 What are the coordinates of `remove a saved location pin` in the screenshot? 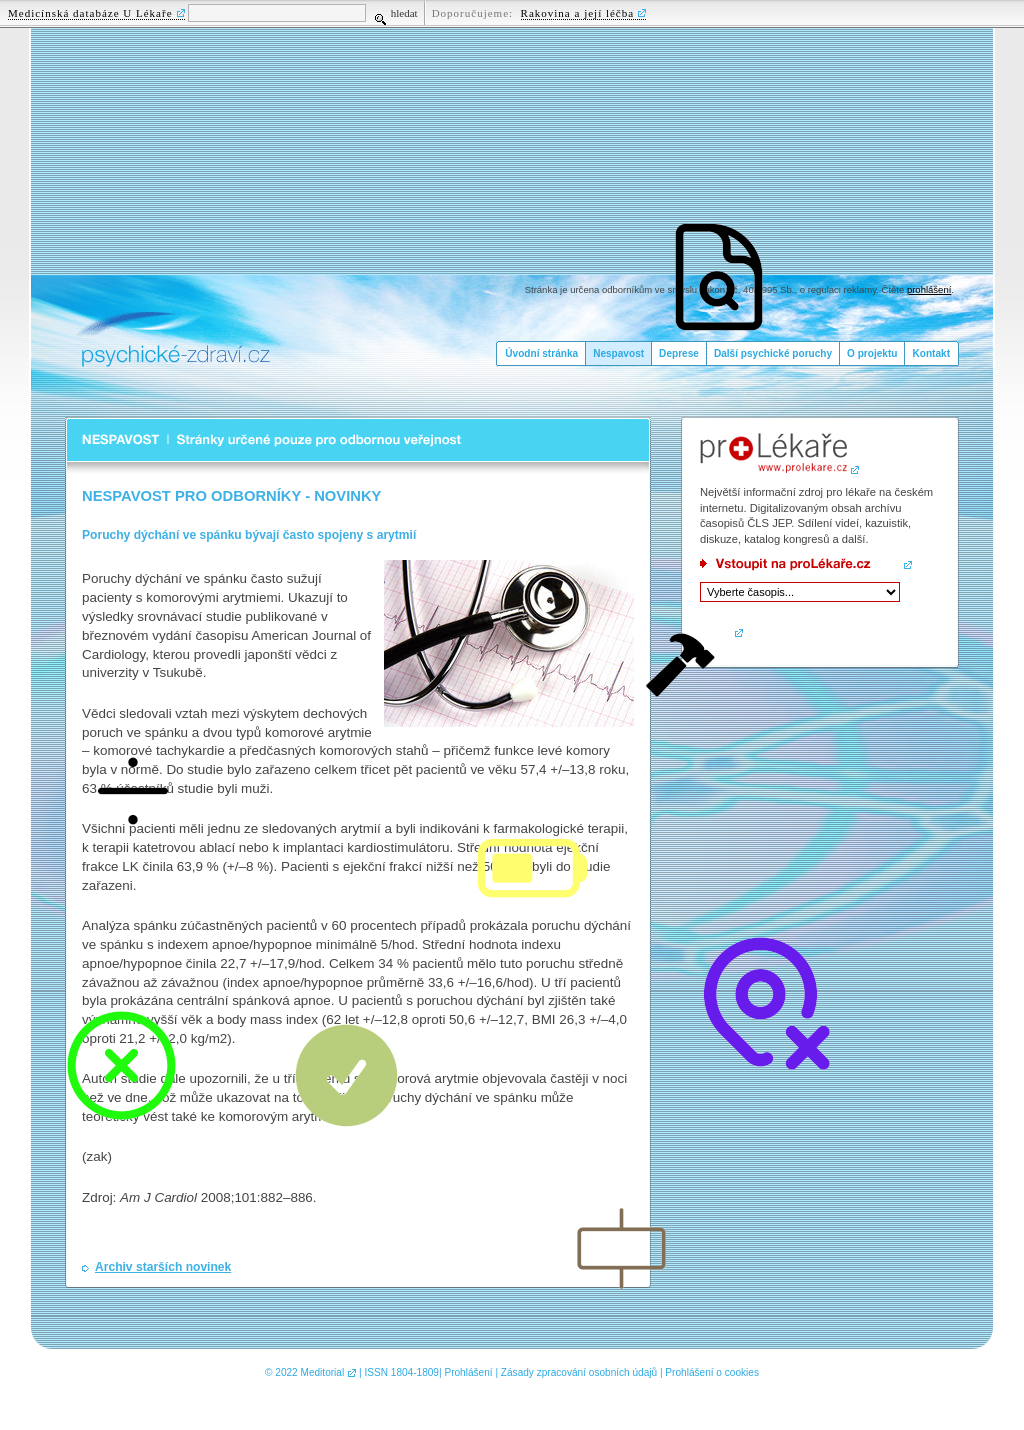 It's located at (760, 1000).